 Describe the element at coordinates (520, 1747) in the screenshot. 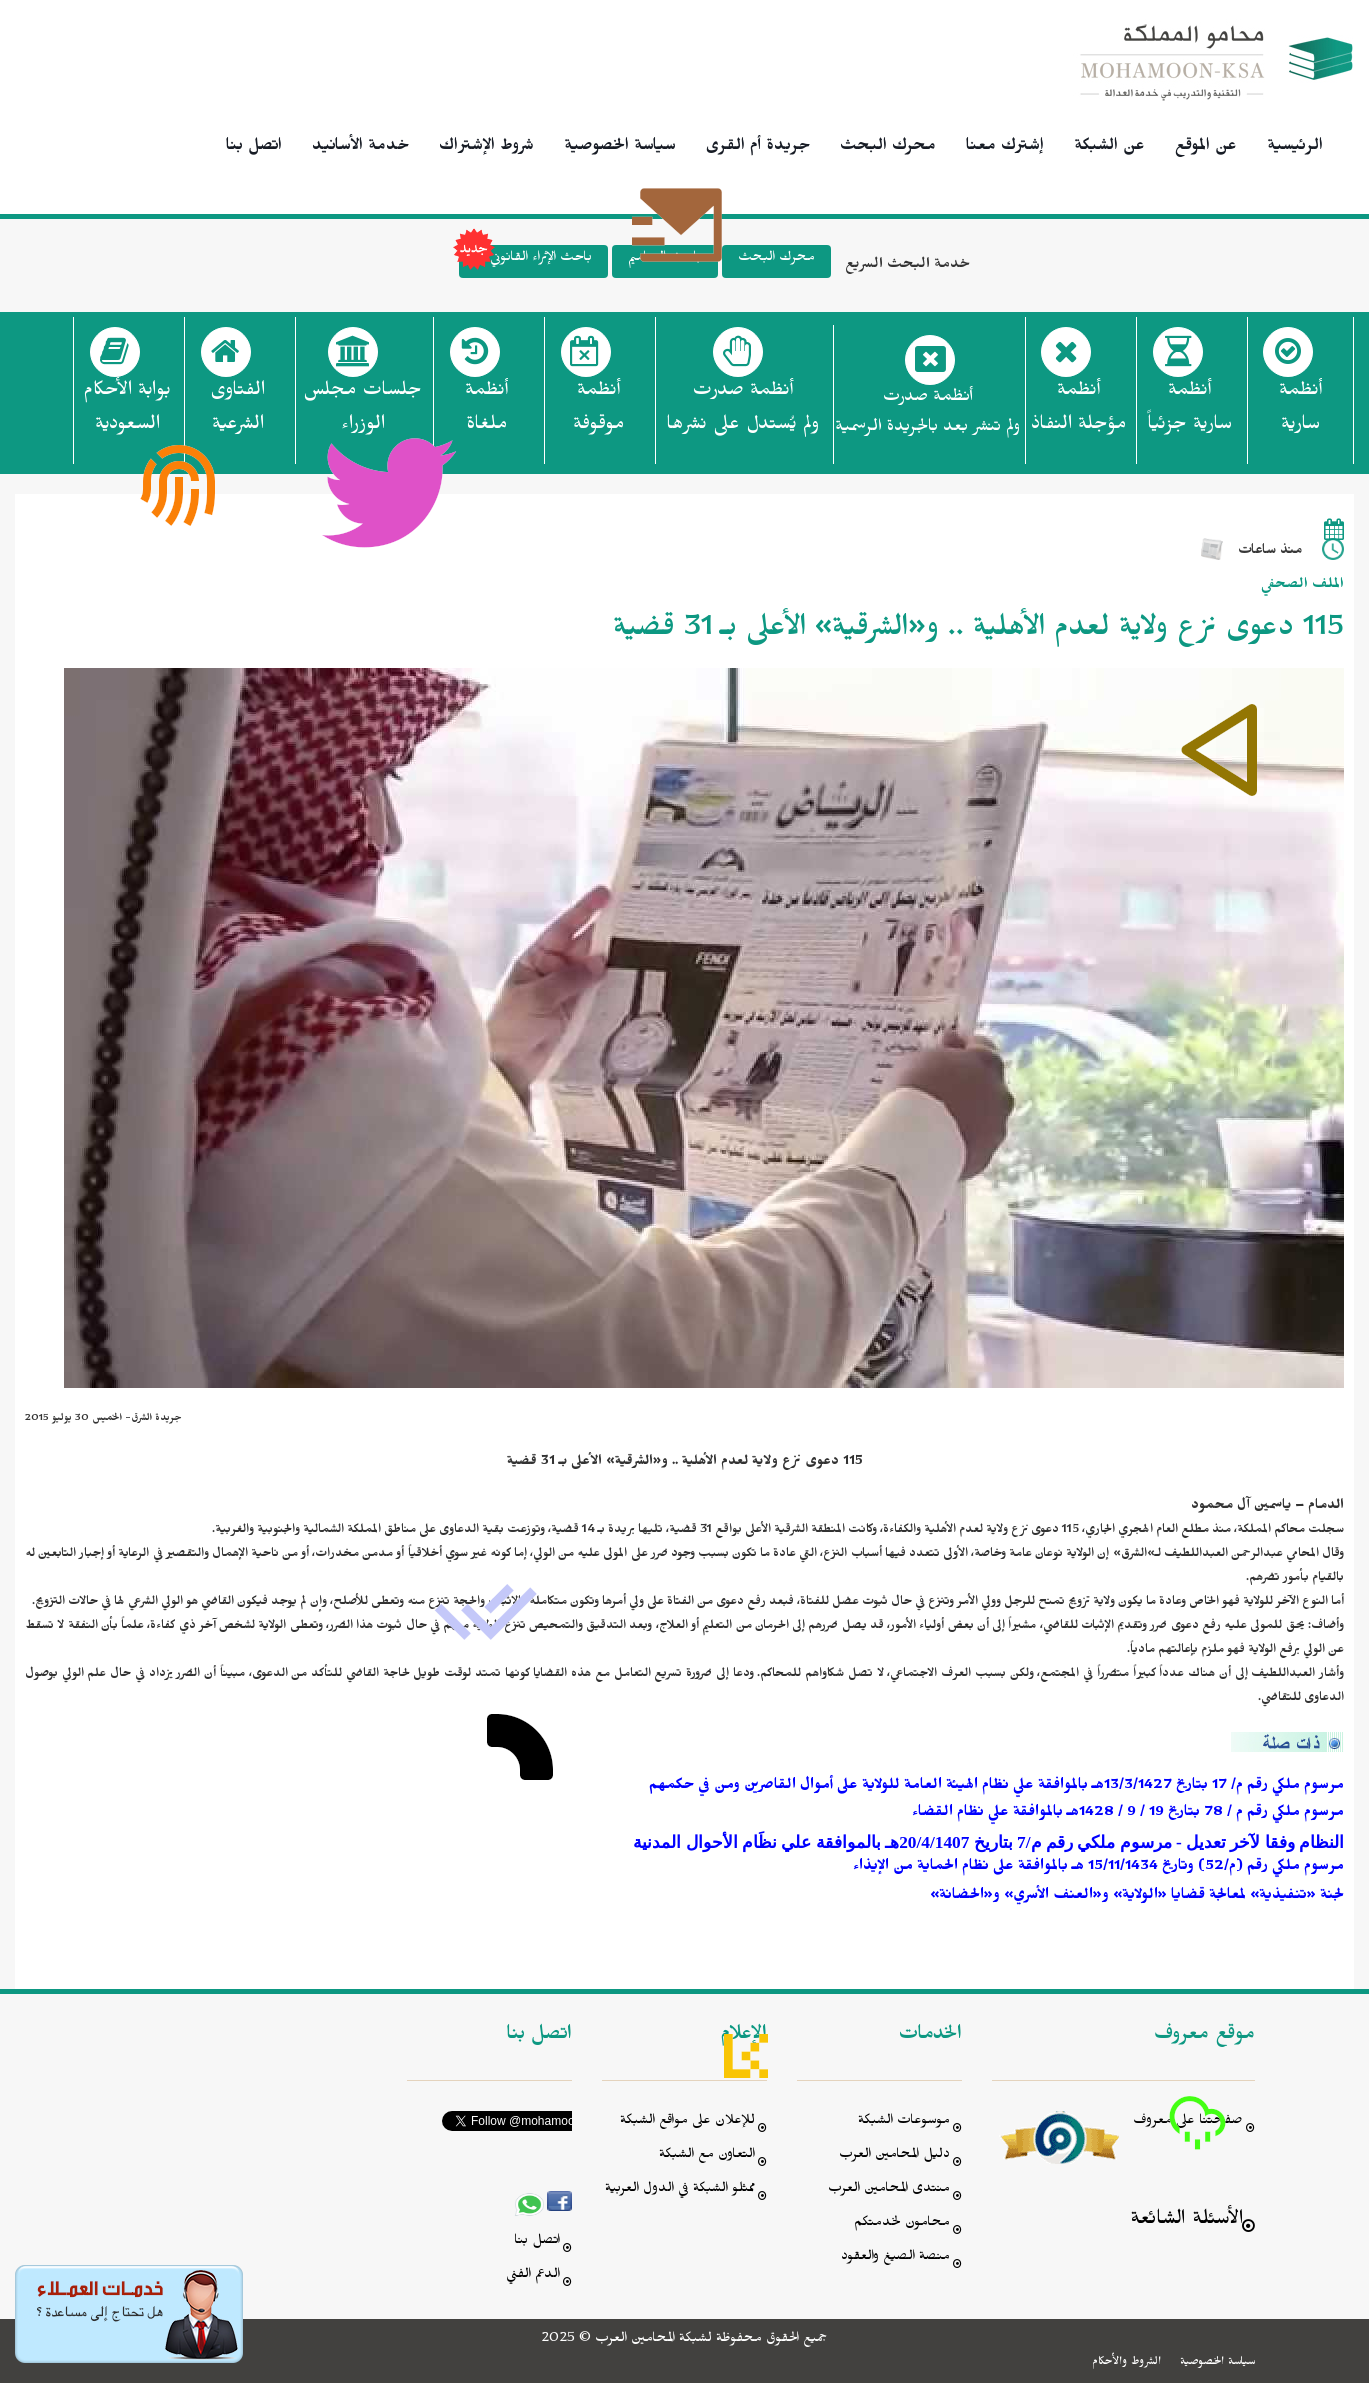

I see `open spectrum chat app` at that location.